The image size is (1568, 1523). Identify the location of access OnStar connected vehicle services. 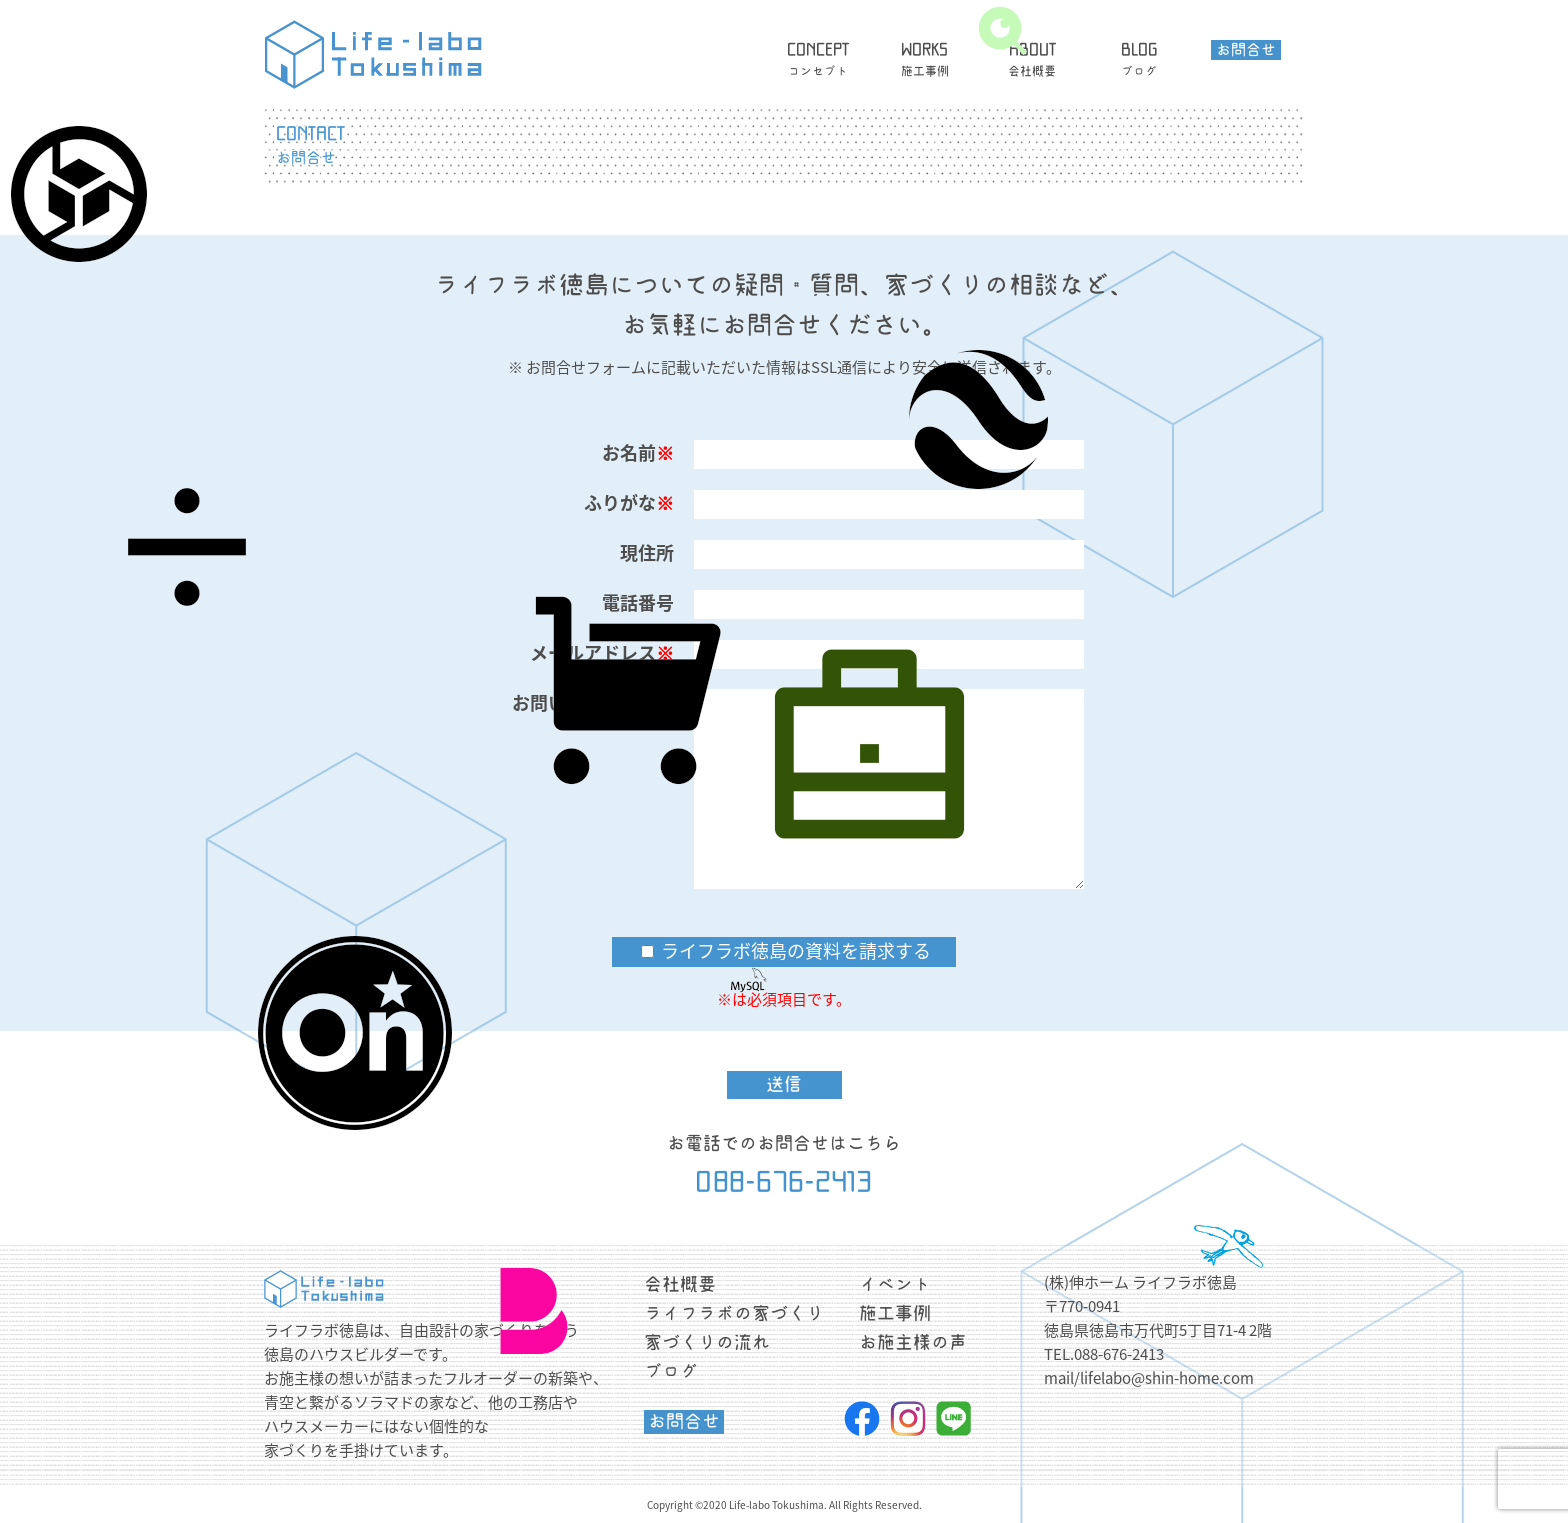
(355, 1033).